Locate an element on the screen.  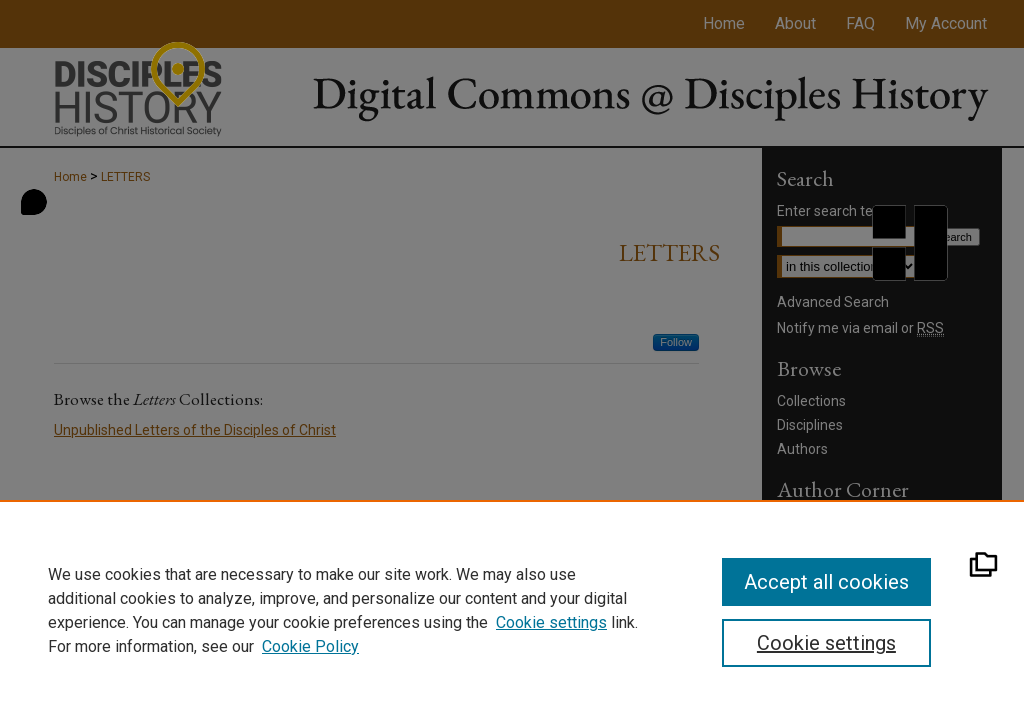
switch to grid layout view is located at coordinates (910, 243).